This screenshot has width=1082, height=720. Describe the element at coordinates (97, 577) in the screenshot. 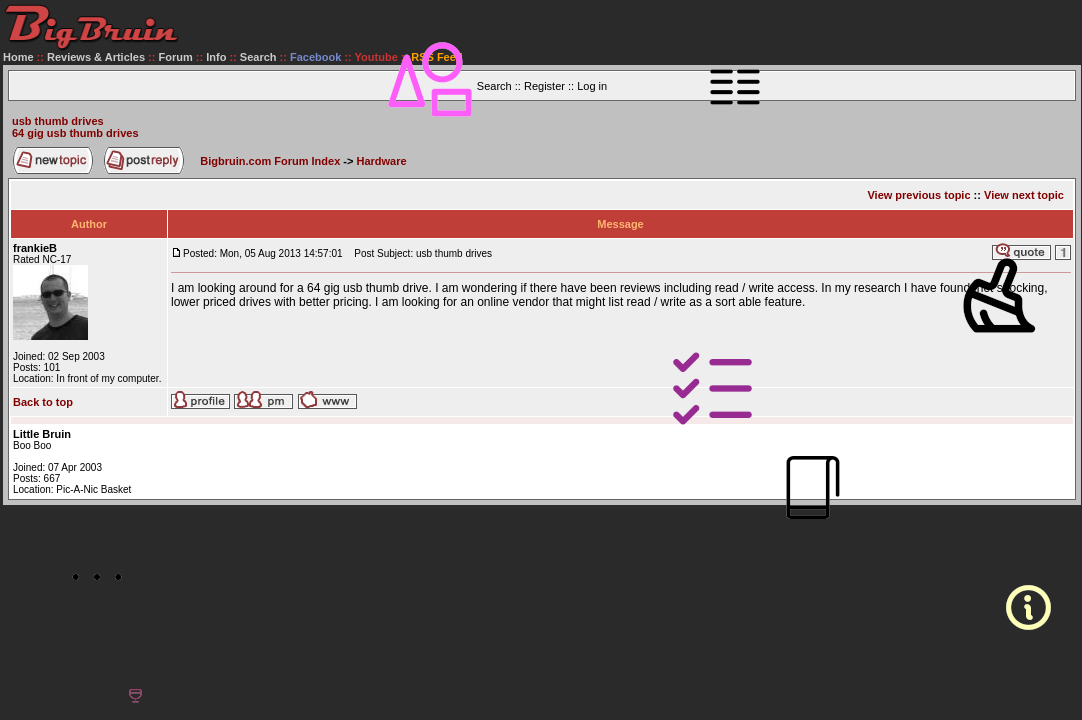

I see `access more options or actions` at that location.